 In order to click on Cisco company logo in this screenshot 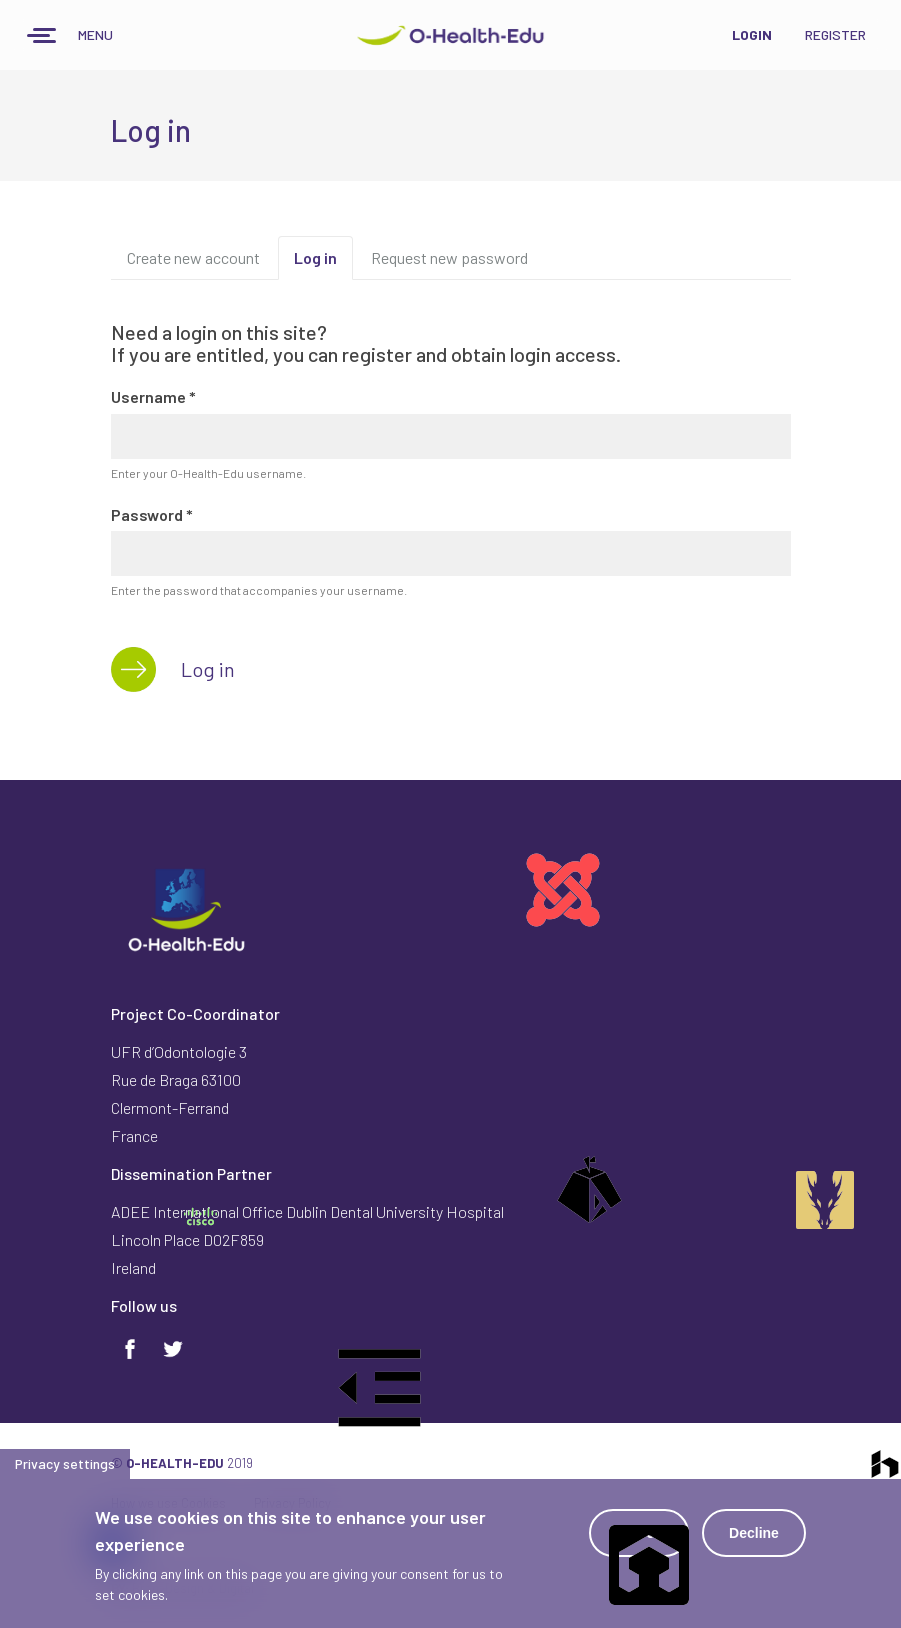, I will do `click(200, 1216)`.